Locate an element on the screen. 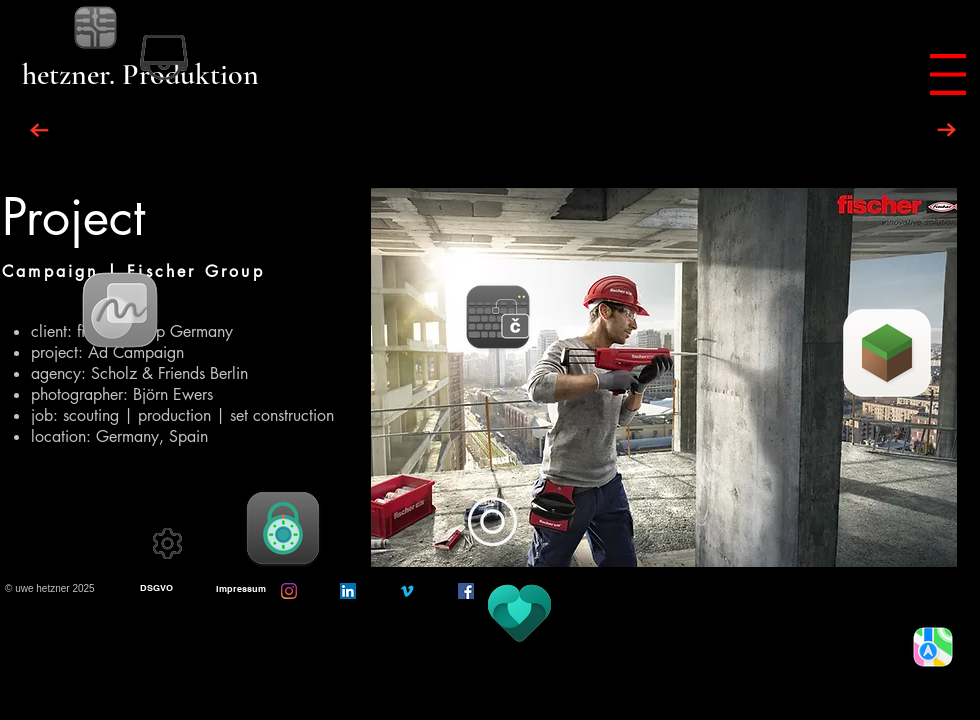  access optical disc drive is located at coordinates (164, 56).